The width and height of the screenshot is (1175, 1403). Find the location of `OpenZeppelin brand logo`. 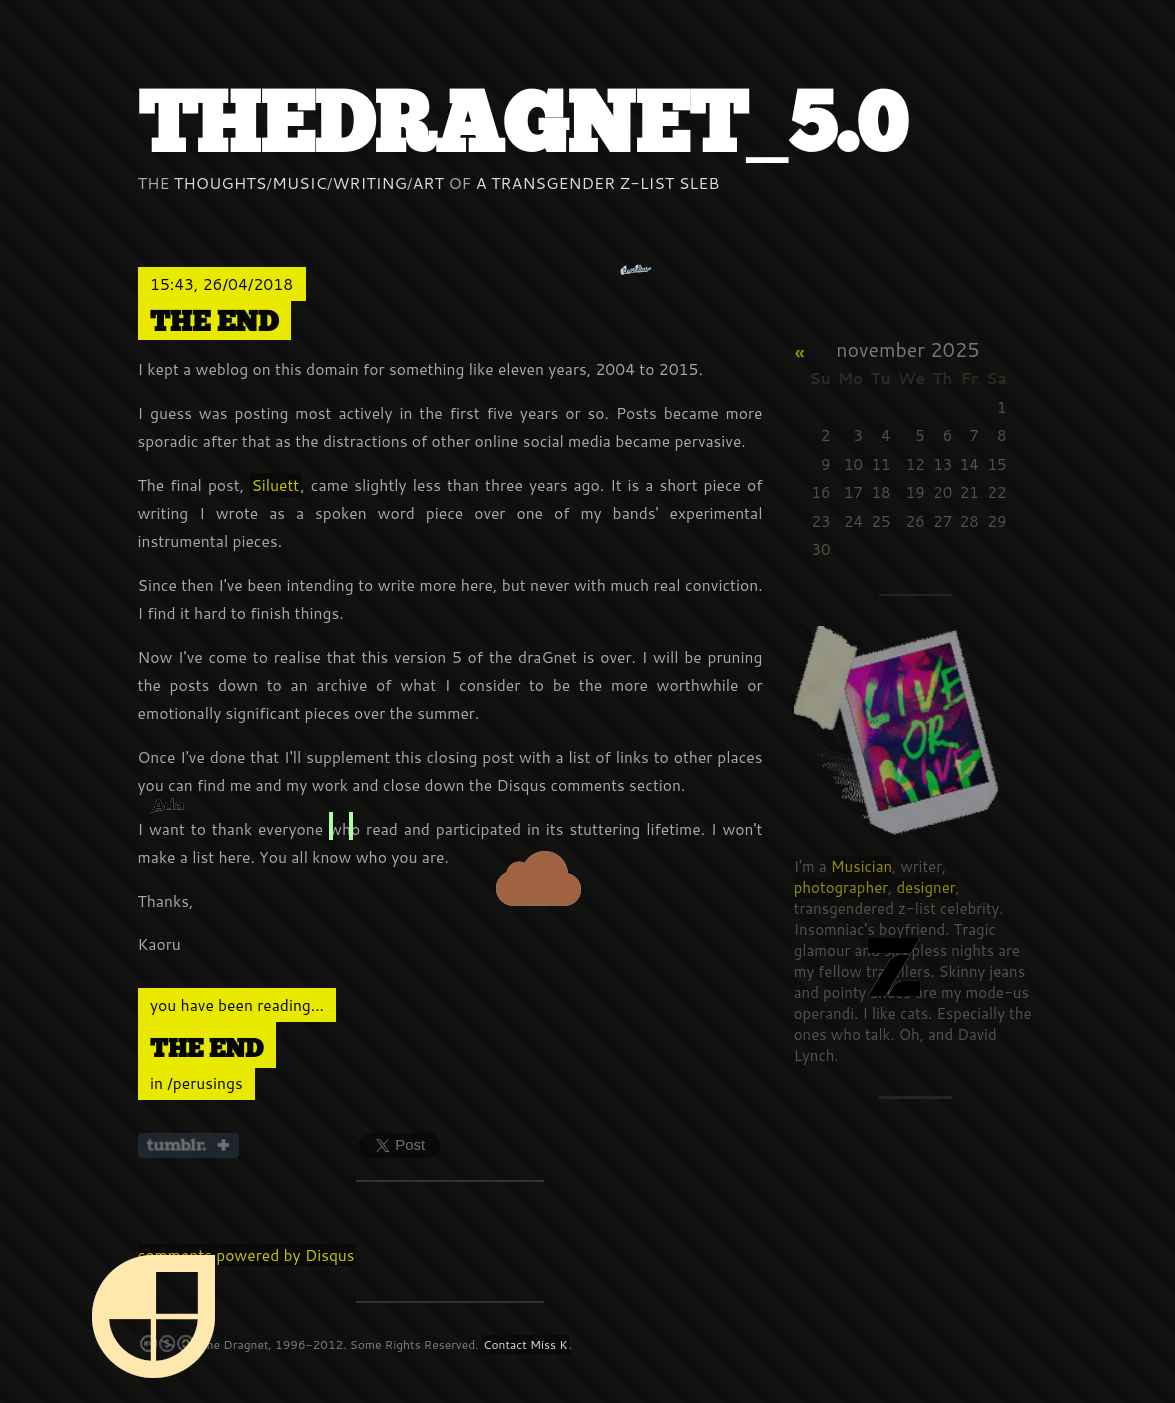

OpenZeppelin brand logo is located at coordinates (894, 967).